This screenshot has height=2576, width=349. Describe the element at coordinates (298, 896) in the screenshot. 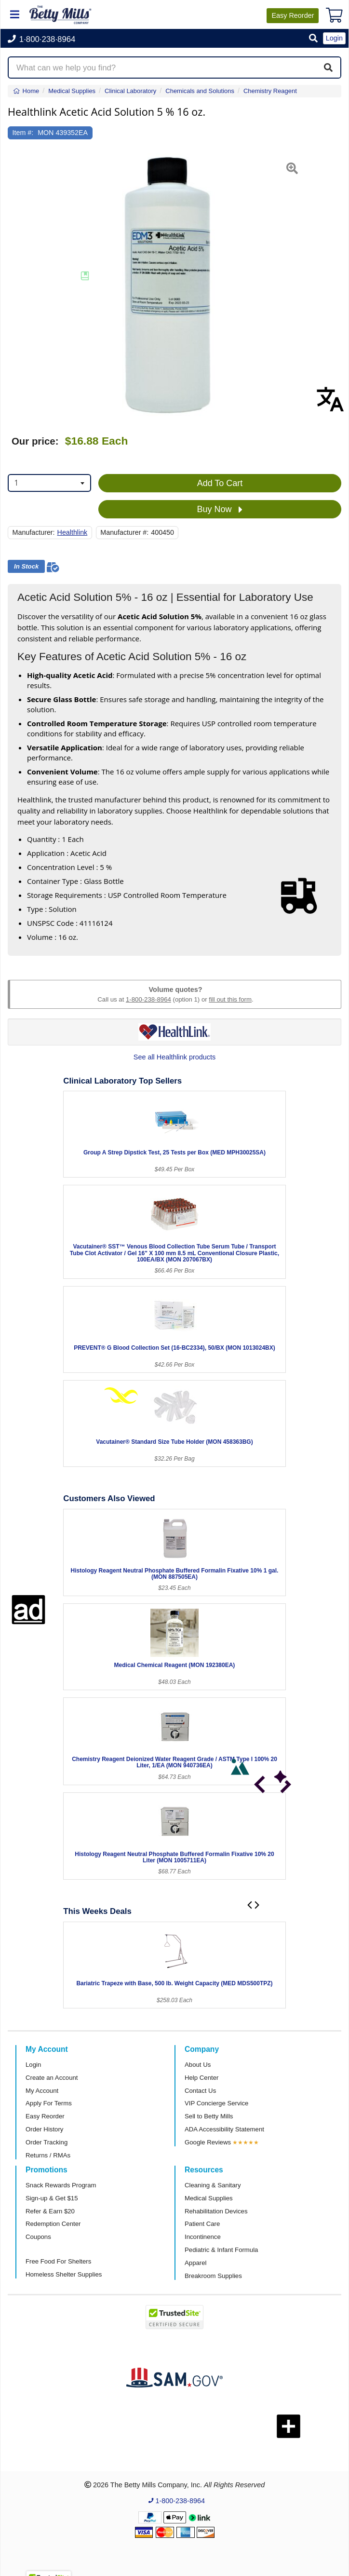

I see `order food for delivery or pickup` at that location.